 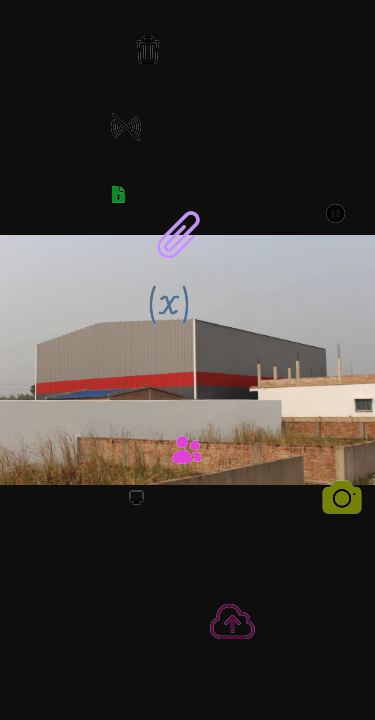 I want to click on pause media playback, so click(x=335, y=213).